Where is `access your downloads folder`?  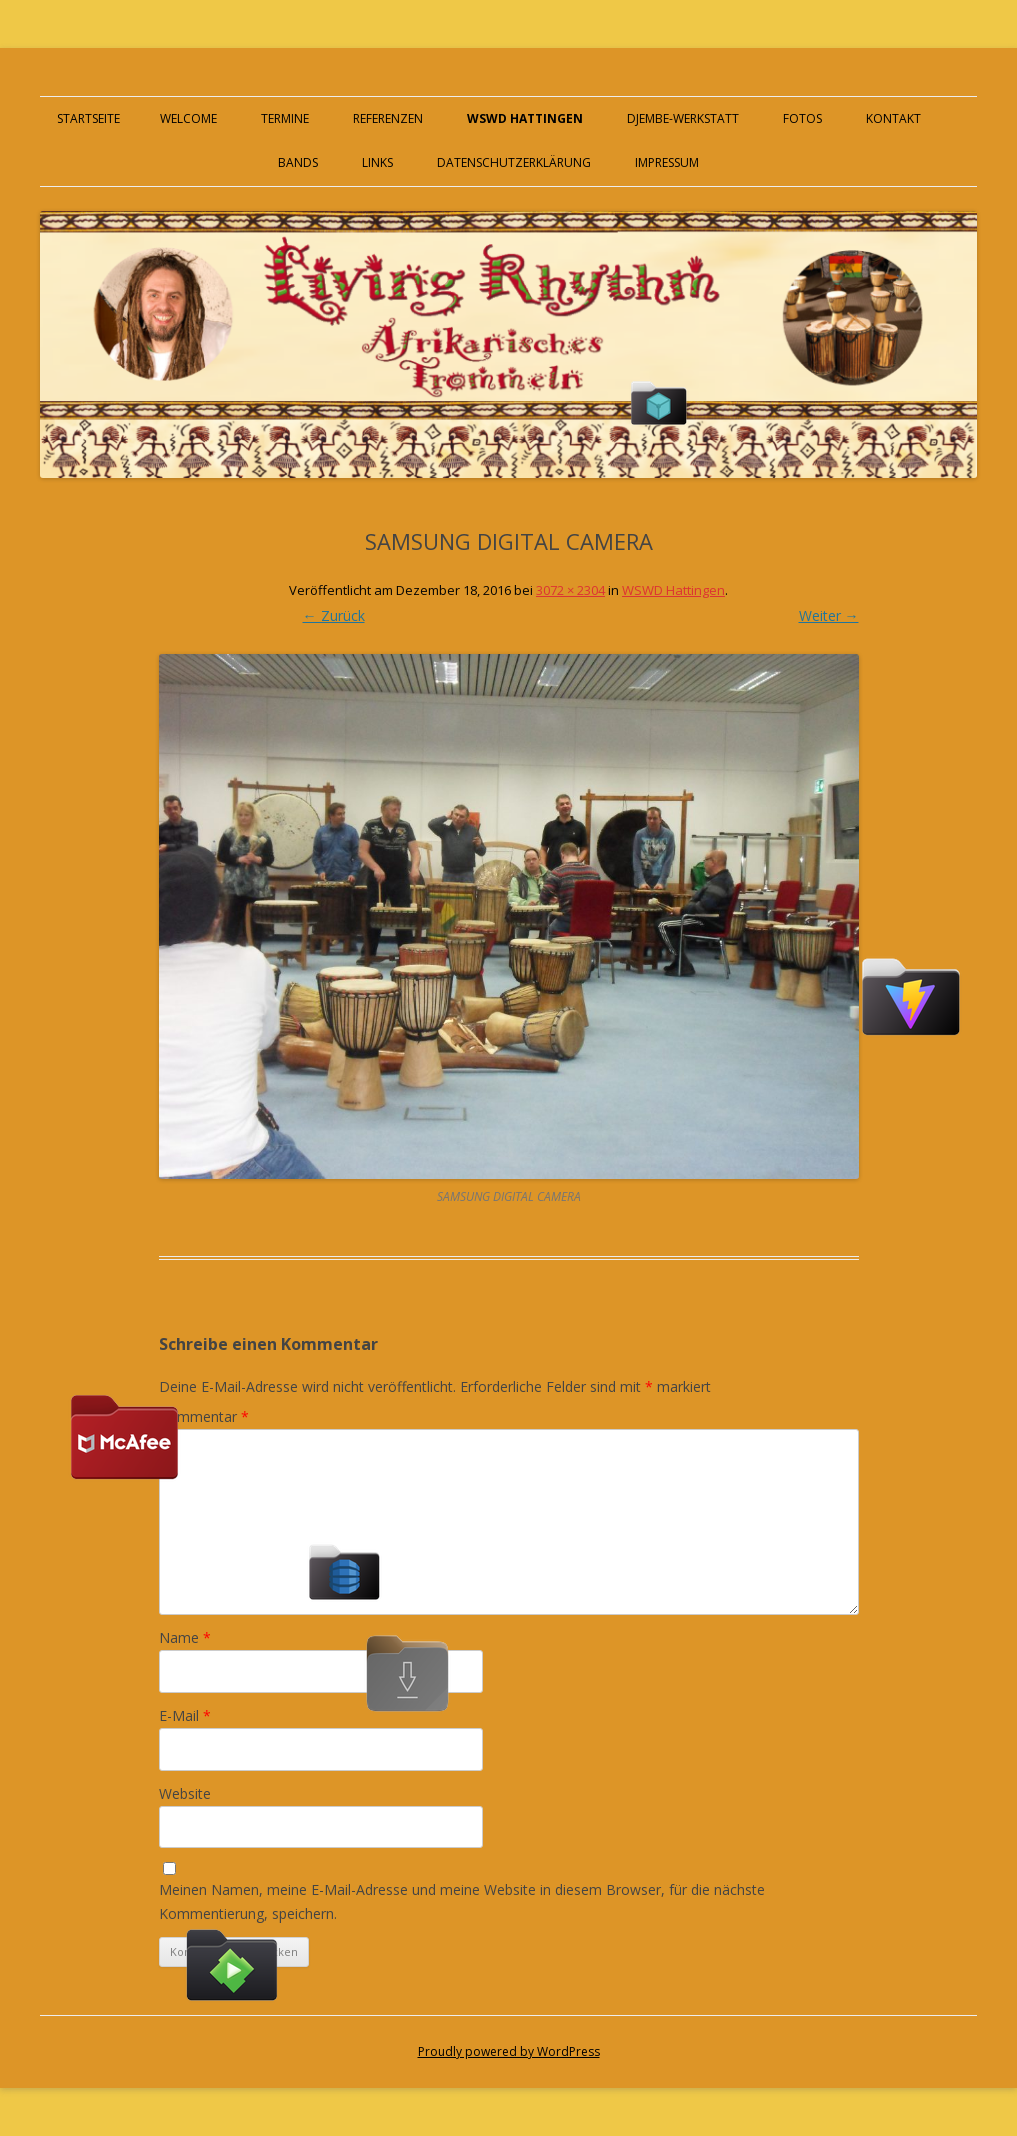
access your downloads folder is located at coordinates (407, 1673).